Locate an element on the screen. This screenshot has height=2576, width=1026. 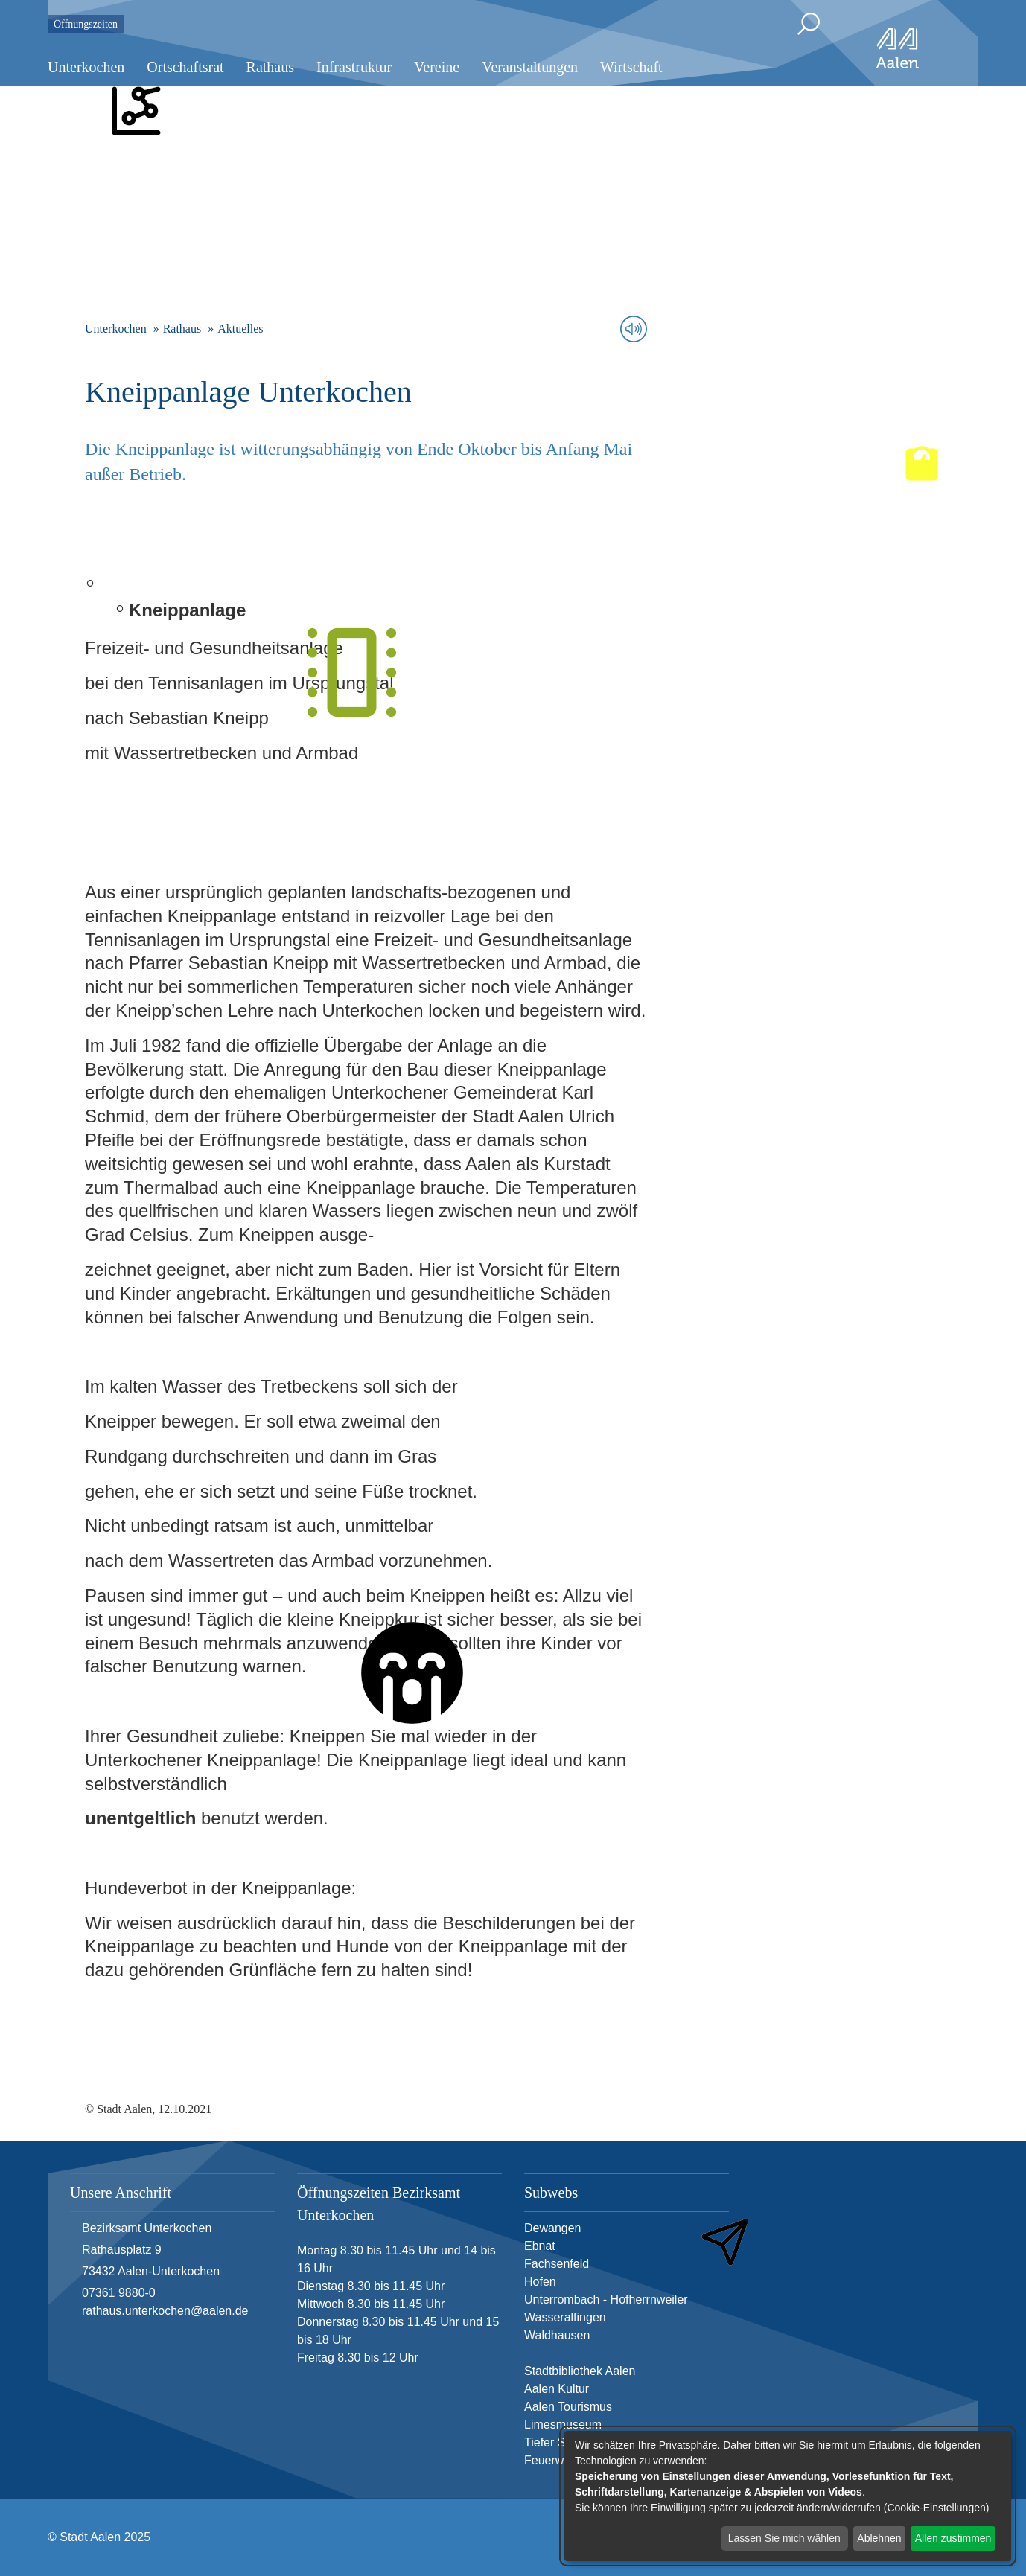
view weight or body measurements is located at coordinates (922, 464).